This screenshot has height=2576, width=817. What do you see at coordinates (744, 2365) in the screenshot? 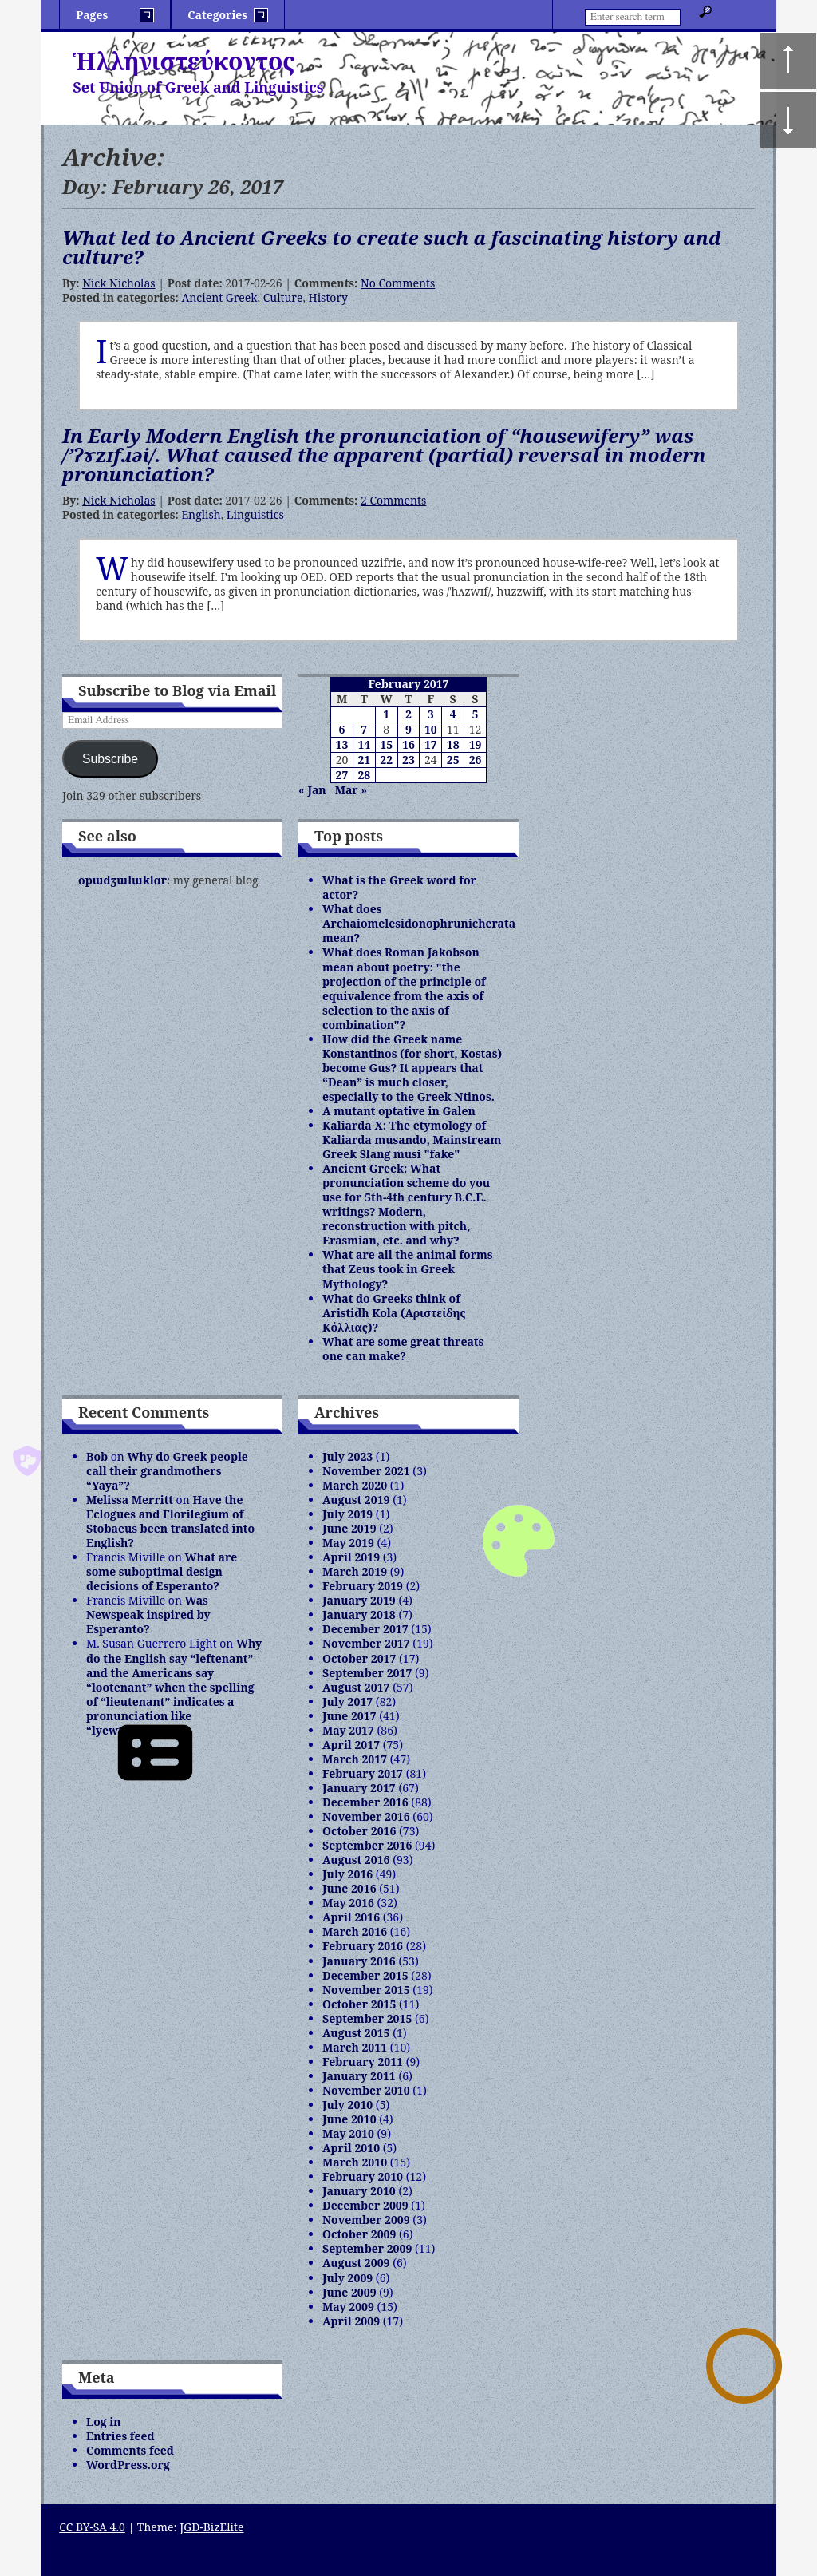
I see `unselected option in a radio button group` at bounding box center [744, 2365].